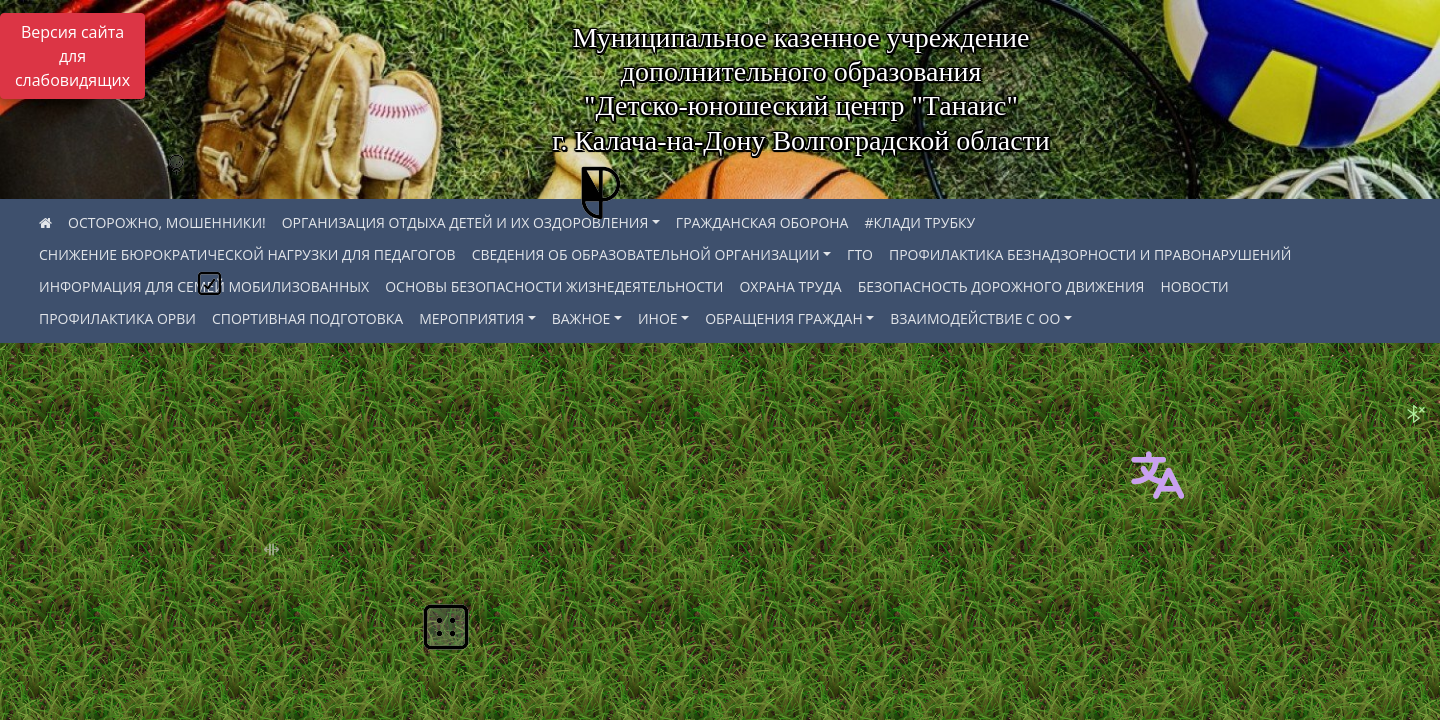 The height and width of the screenshot is (720, 1440). I want to click on represents a dice roll result of four, so click(446, 627).